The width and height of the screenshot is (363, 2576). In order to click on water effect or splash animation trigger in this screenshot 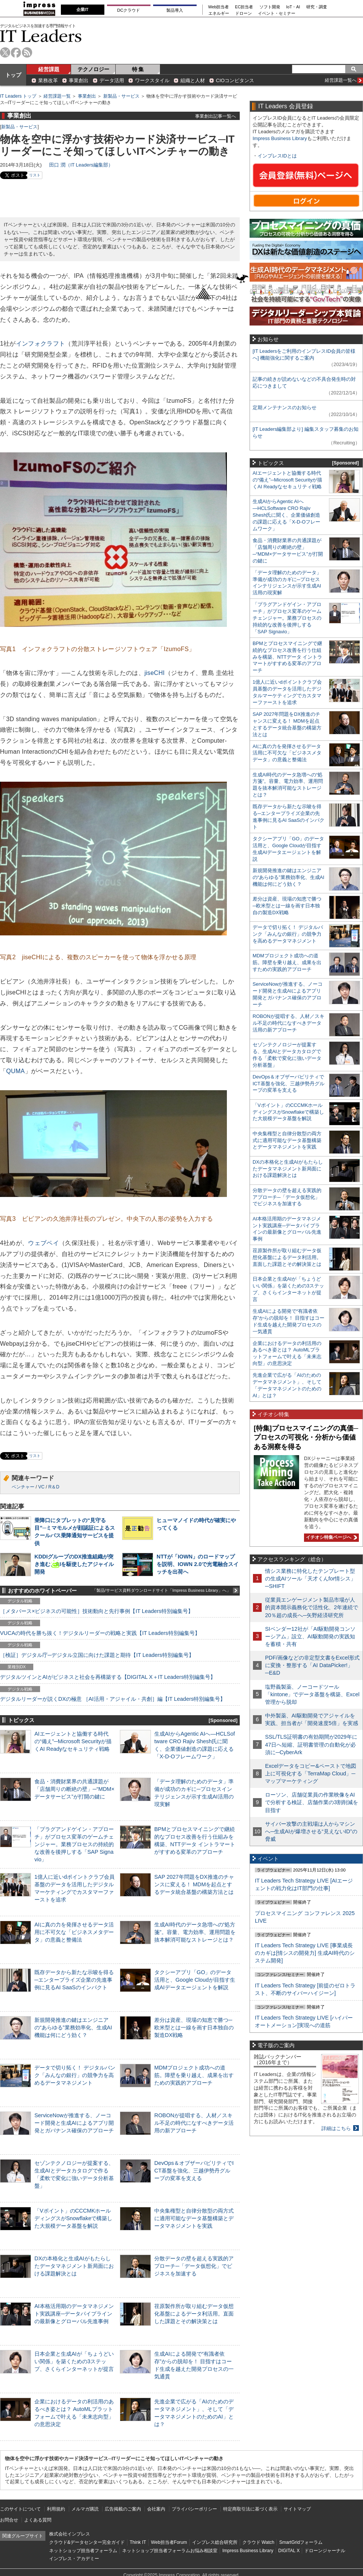, I will do `click(55, 1564)`.